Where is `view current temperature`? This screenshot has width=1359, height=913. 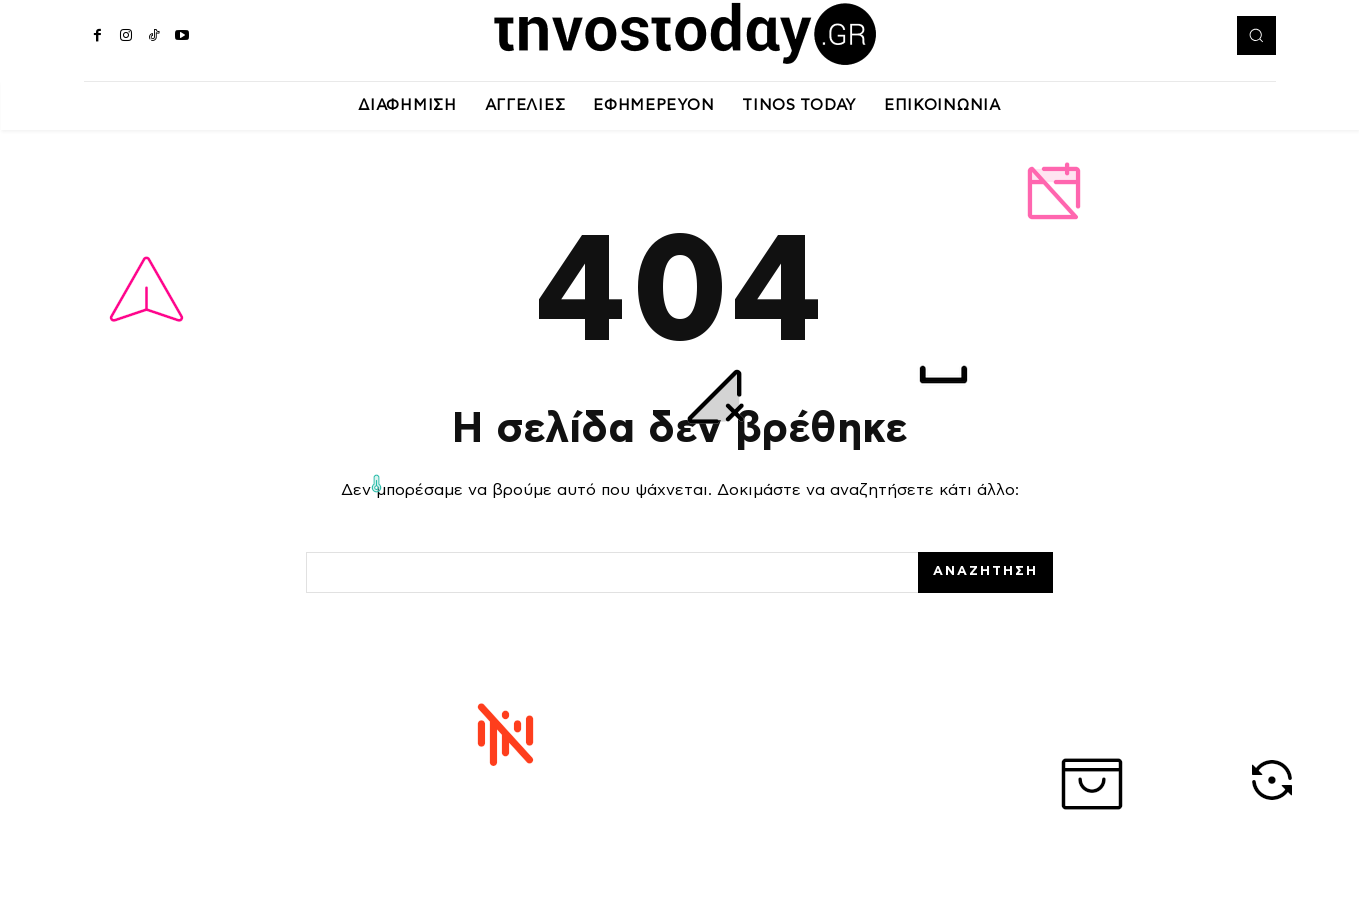
view current temperature is located at coordinates (376, 483).